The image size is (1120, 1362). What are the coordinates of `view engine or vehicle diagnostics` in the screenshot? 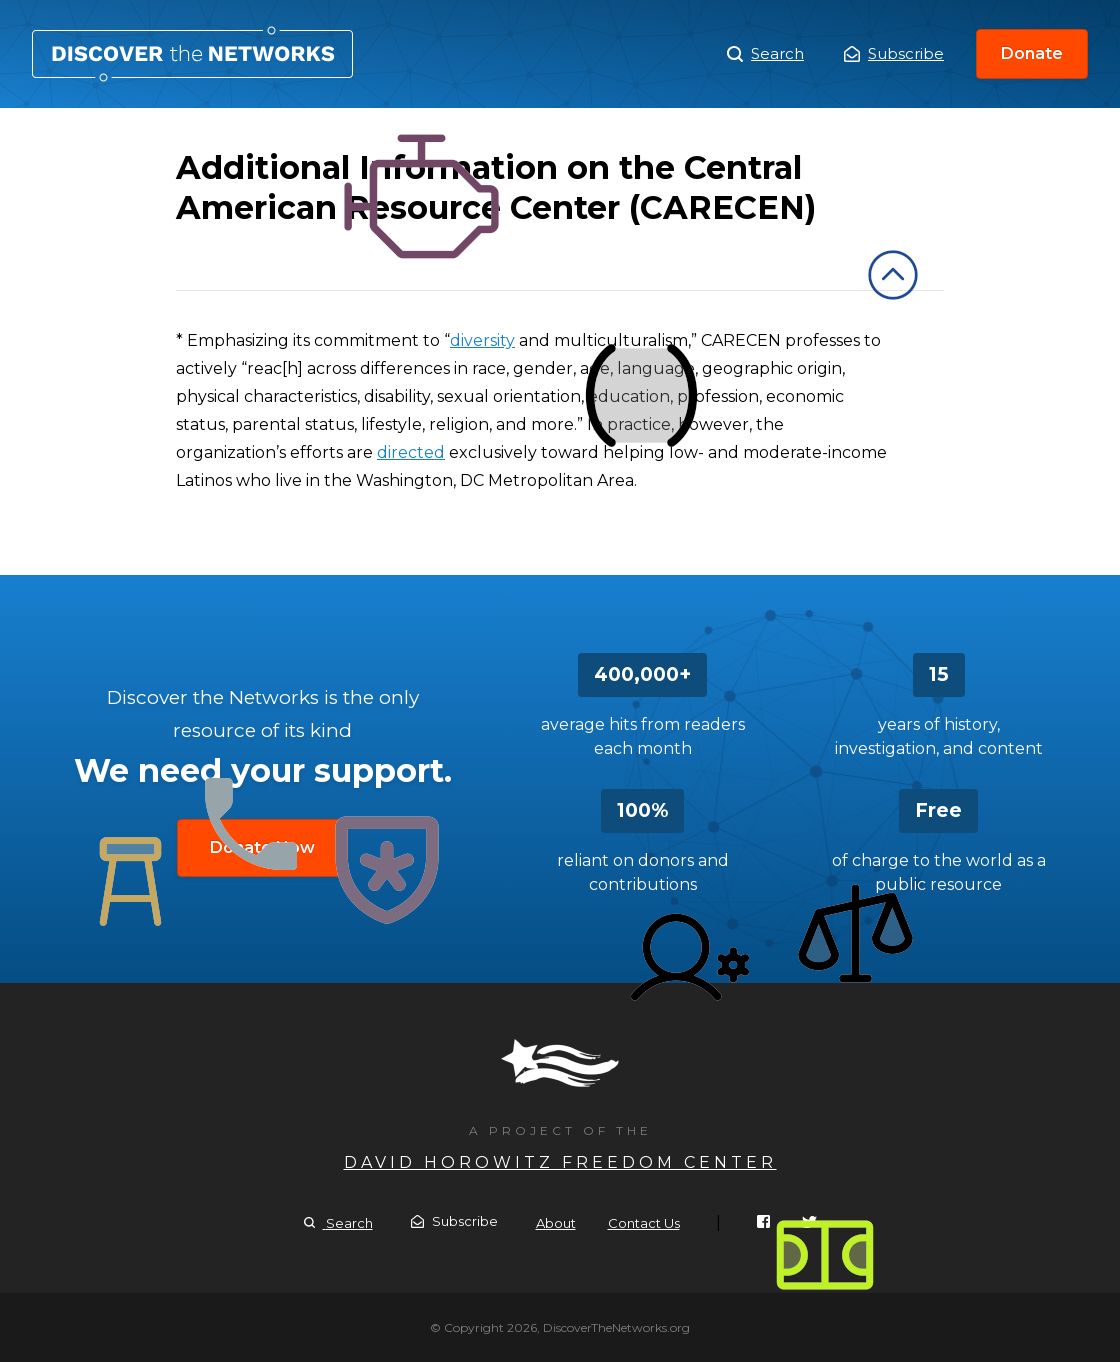 It's located at (419, 199).